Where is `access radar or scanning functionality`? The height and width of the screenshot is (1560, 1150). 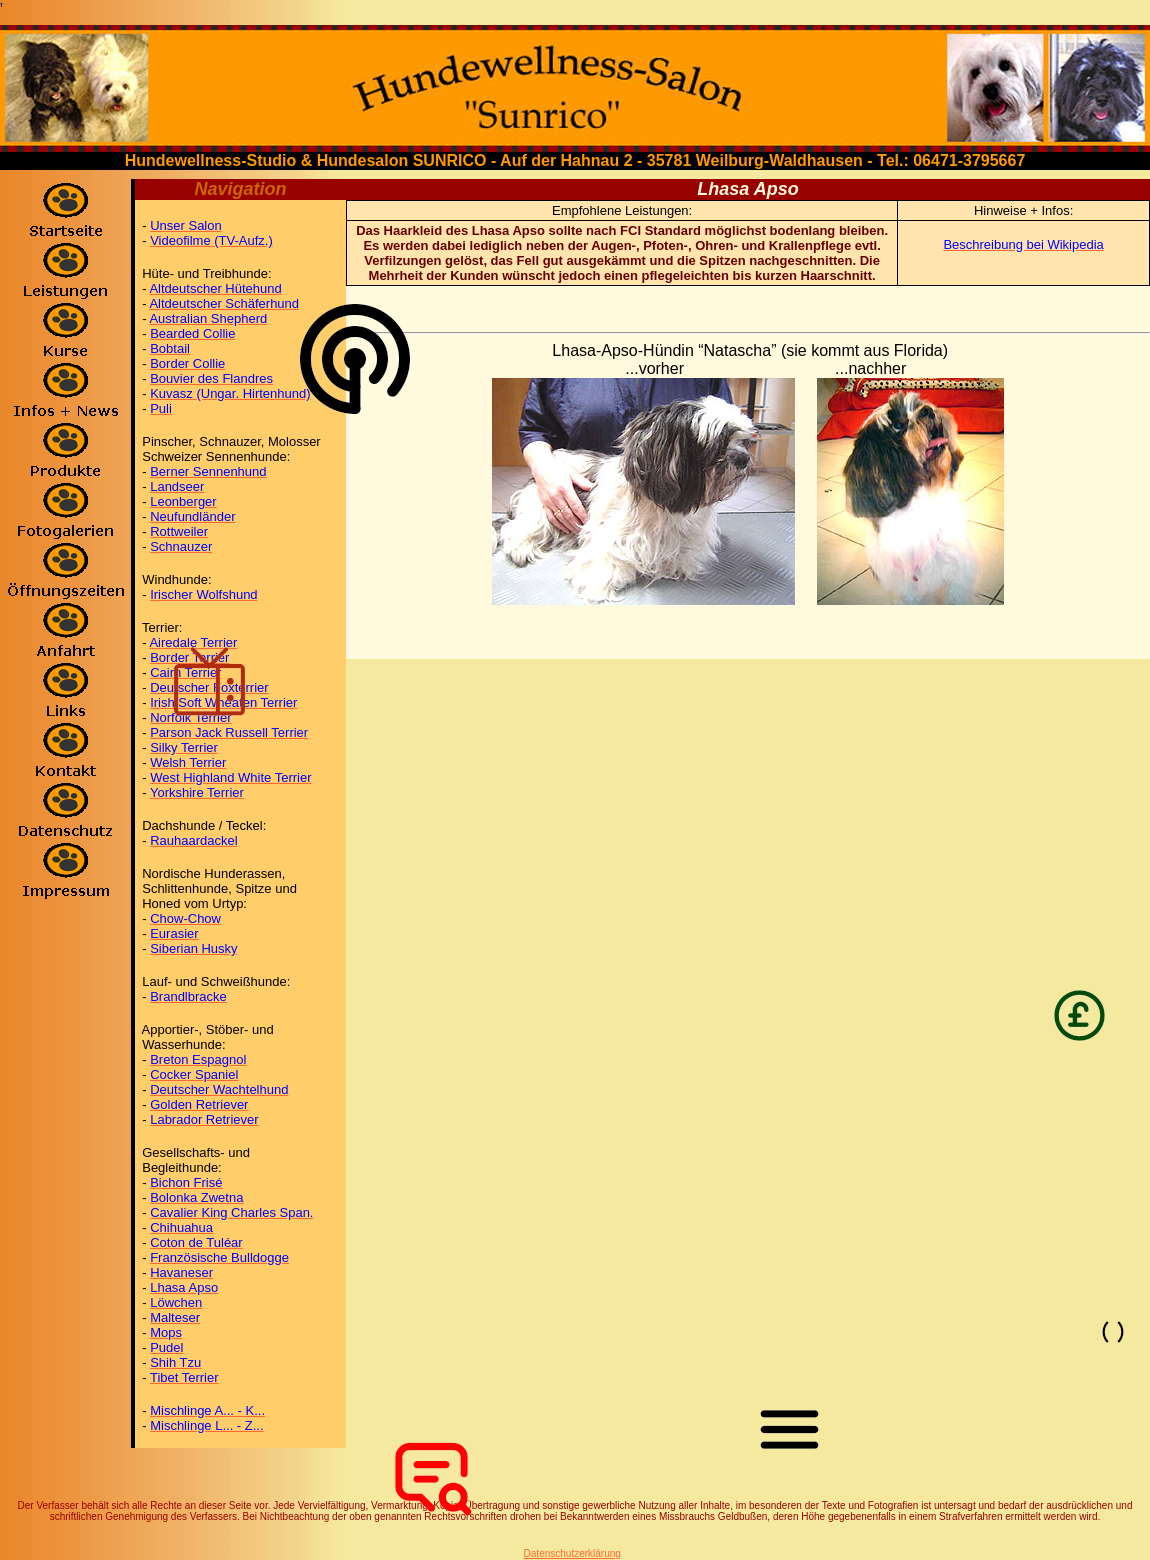
access radar or scanning functionality is located at coordinates (355, 359).